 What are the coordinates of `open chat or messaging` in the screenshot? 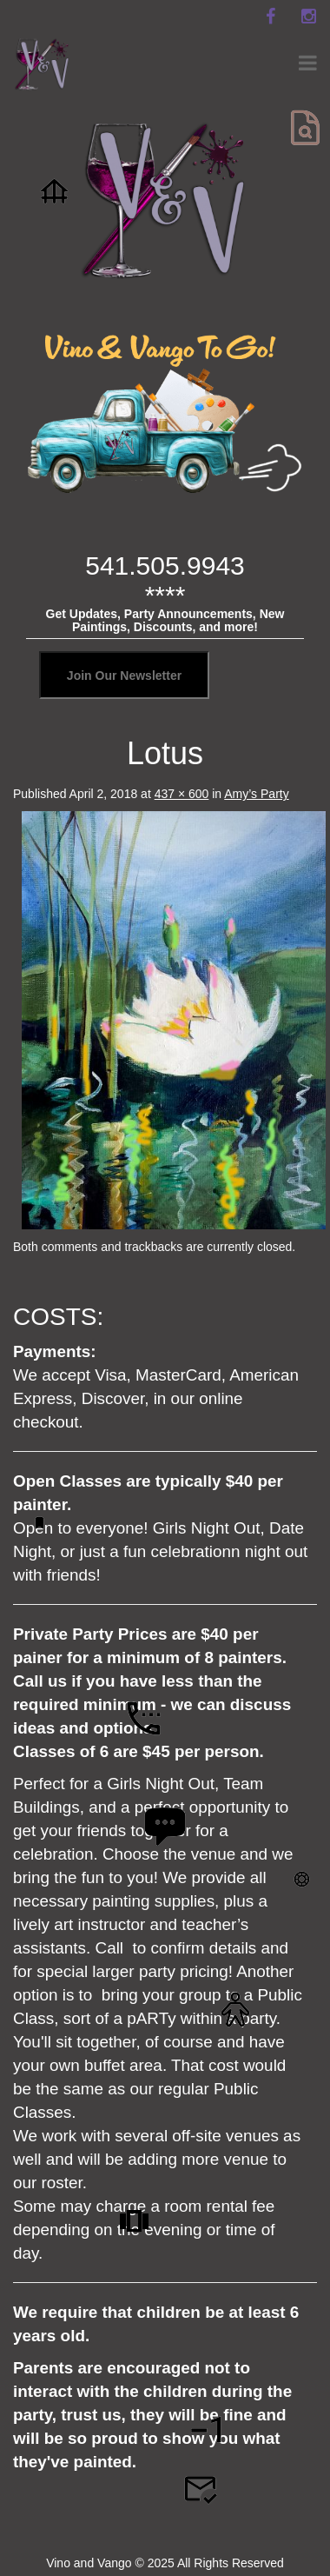 It's located at (165, 1827).